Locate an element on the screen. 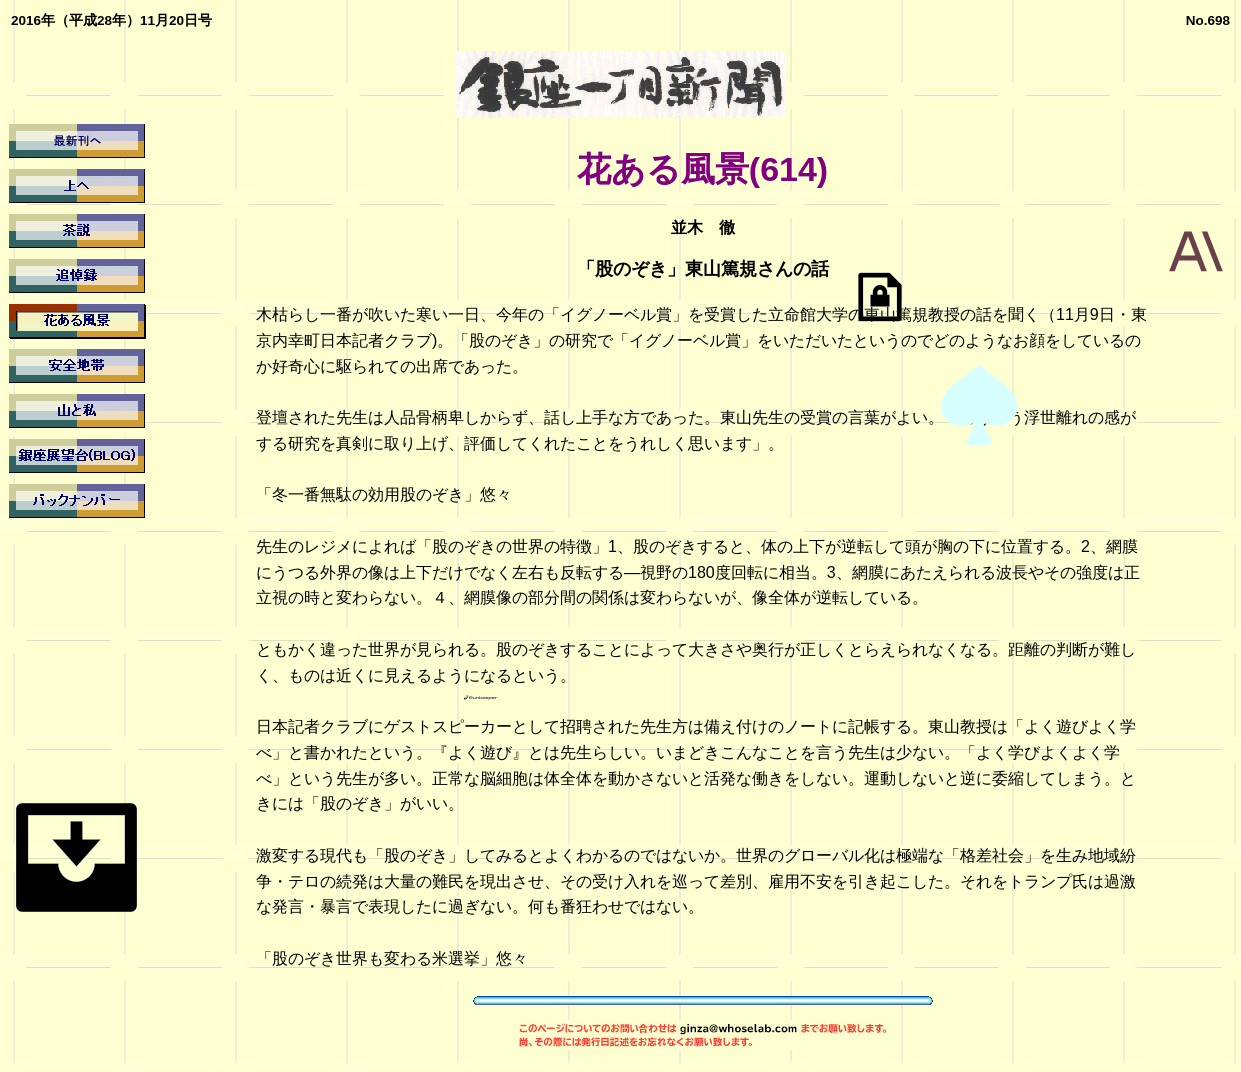 The image size is (1241, 1072). import files or data into the application is located at coordinates (76, 857).